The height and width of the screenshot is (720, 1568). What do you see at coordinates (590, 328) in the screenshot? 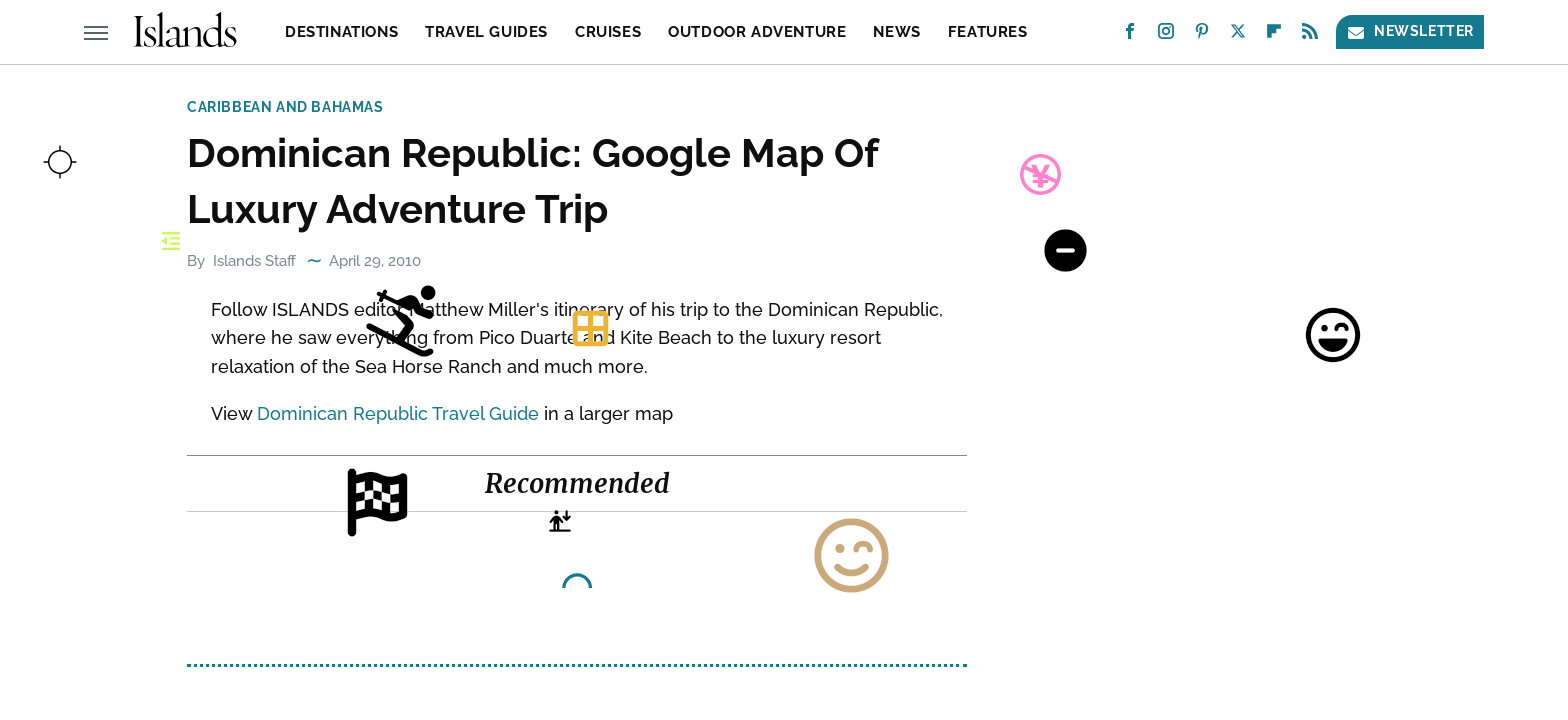
I see `switch to grid view` at bounding box center [590, 328].